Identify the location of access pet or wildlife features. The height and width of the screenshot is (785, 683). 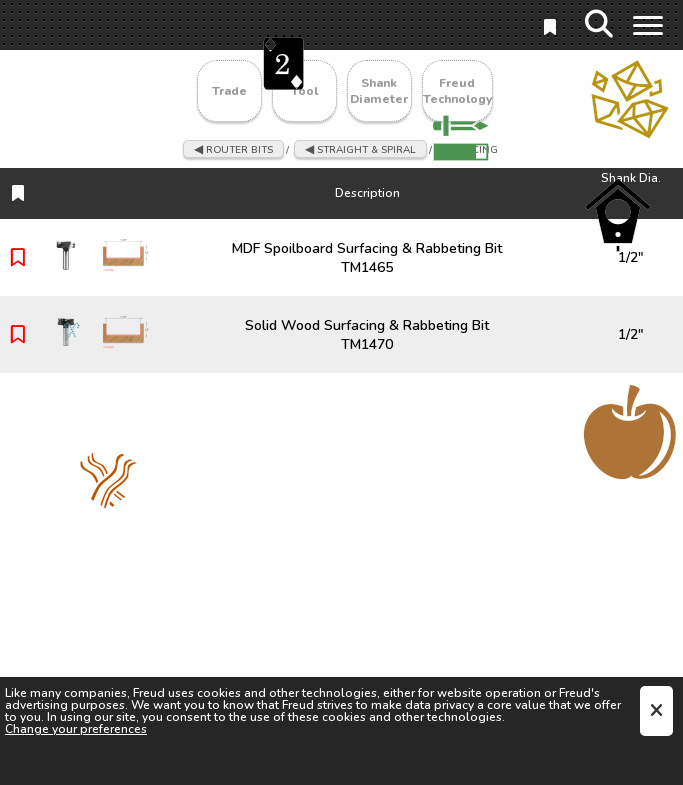
(618, 215).